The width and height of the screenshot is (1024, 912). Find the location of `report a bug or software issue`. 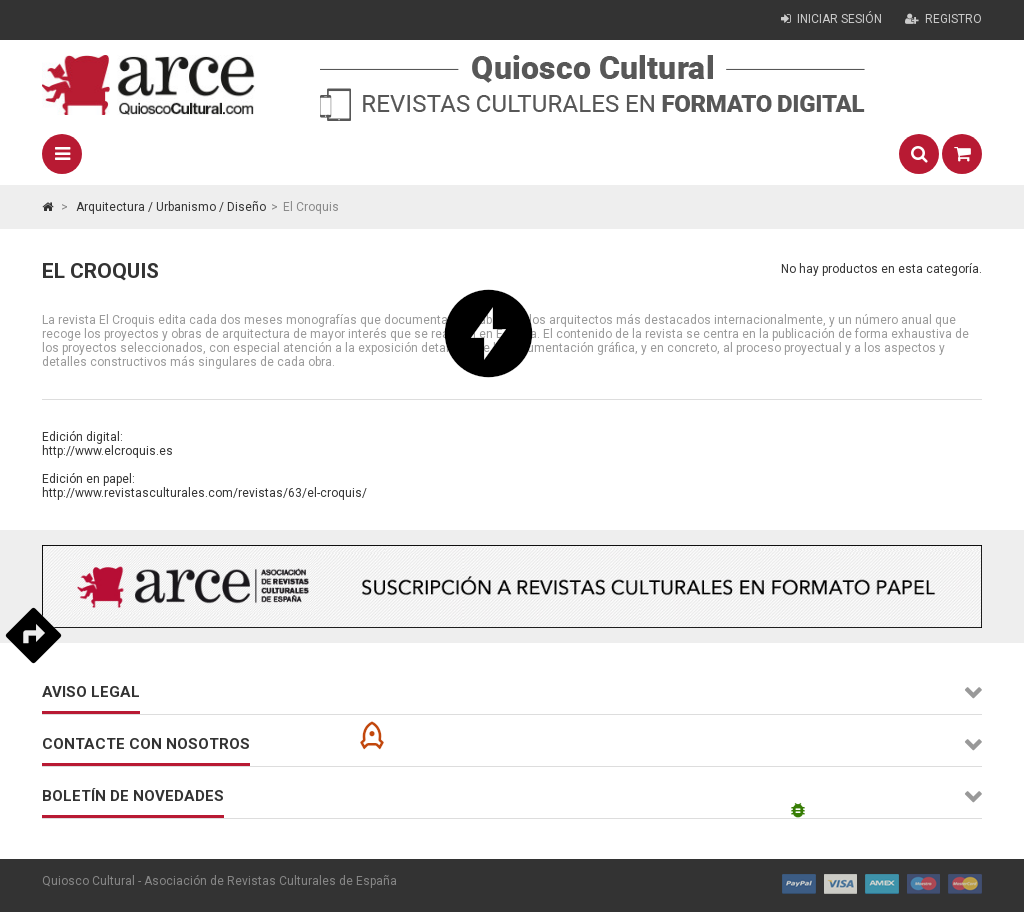

report a bug or software issue is located at coordinates (798, 810).